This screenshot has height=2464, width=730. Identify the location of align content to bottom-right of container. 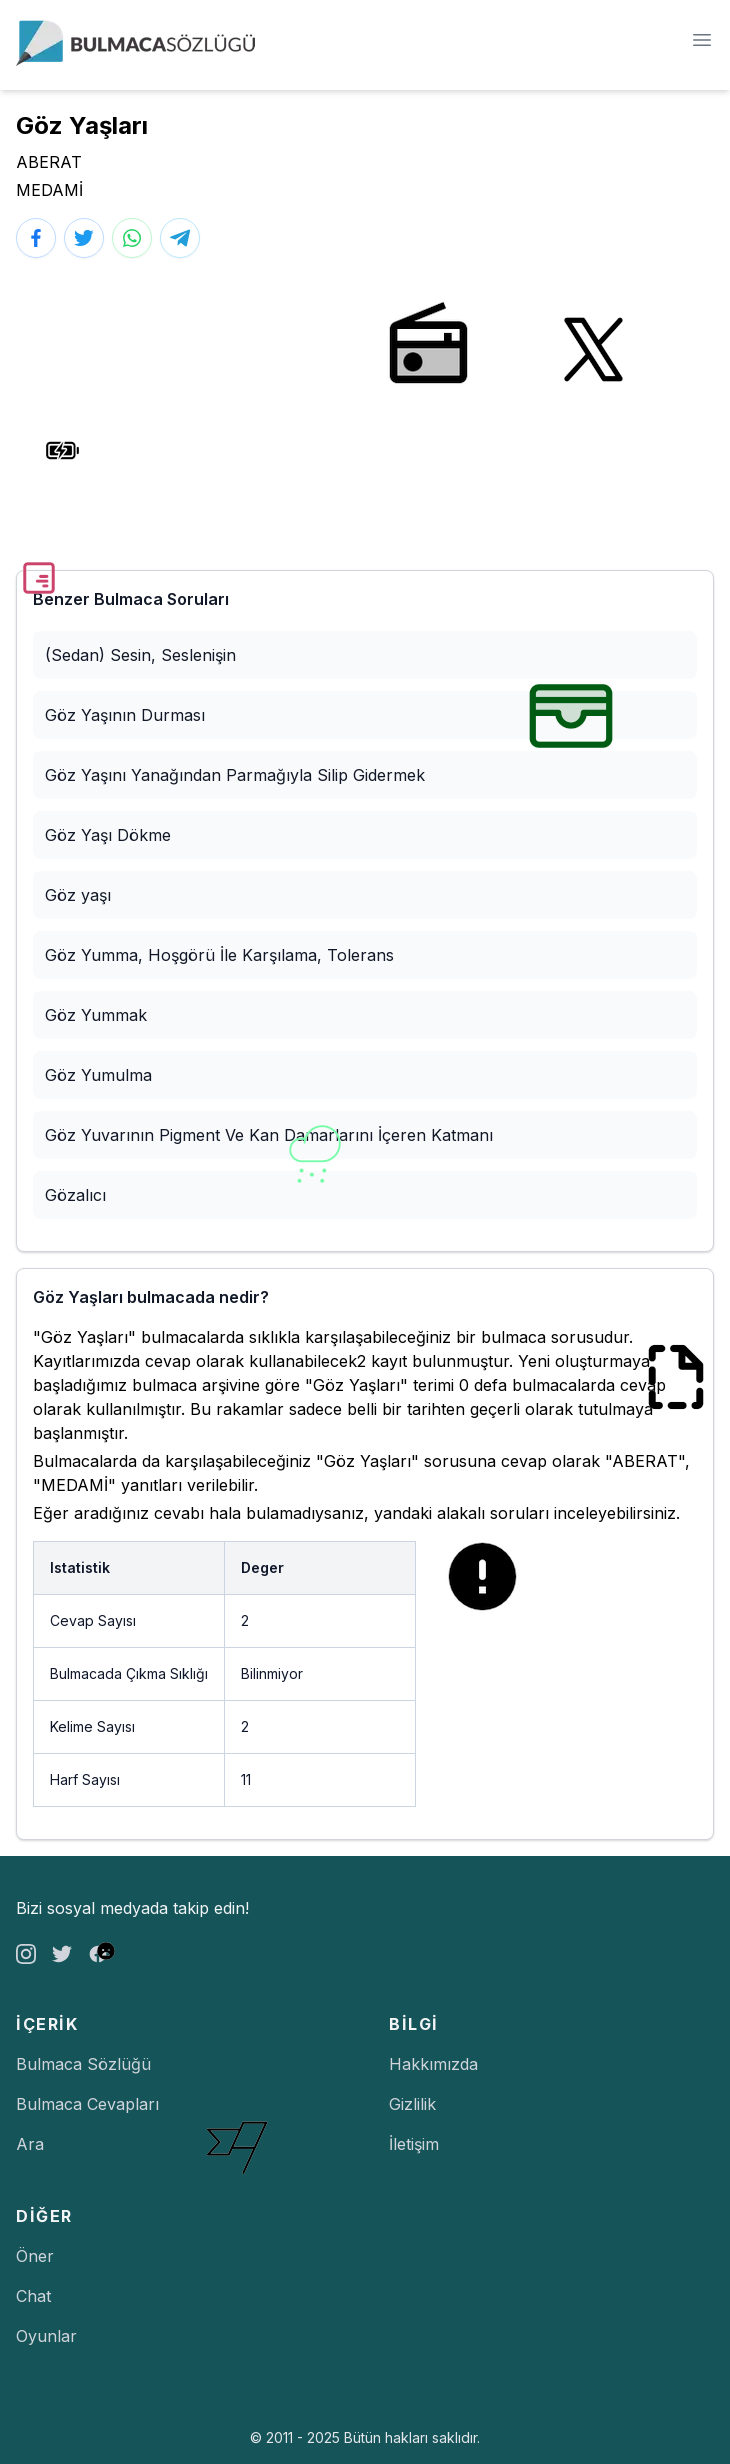
(39, 578).